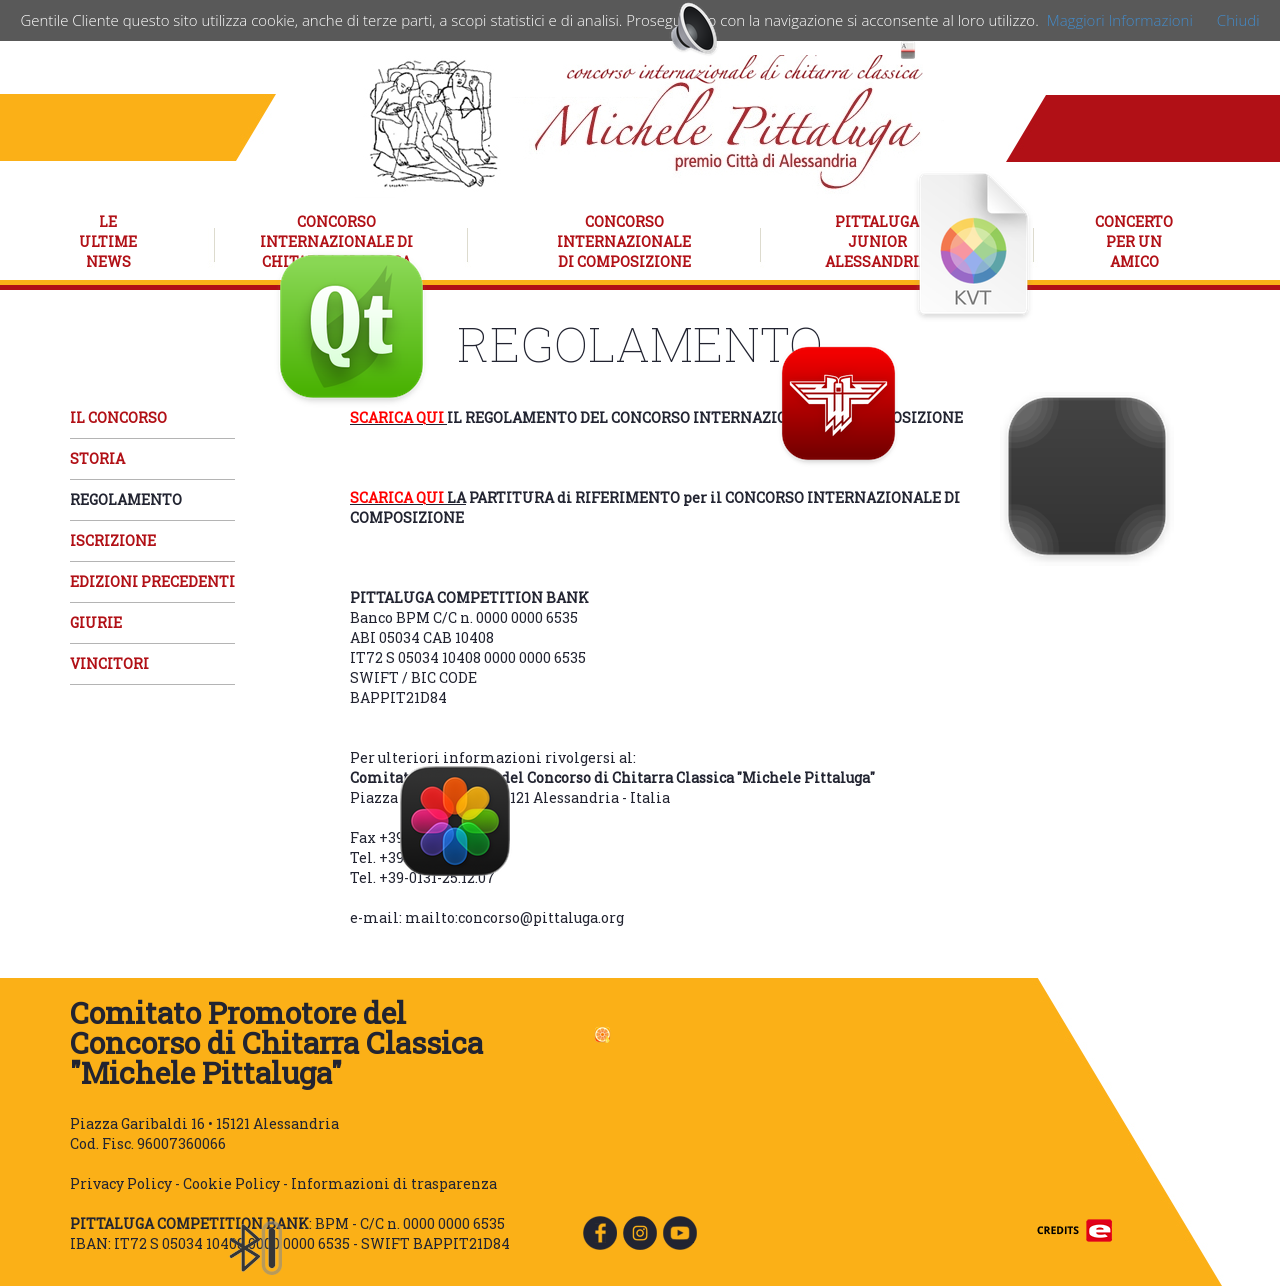 Image resolution: width=1280 pixels, height=1286 pixels. What do you see at coordinates (255, 1248) in the screenshot?
I see `view bluetooth device battery status` at bounding box center [255, 1248].